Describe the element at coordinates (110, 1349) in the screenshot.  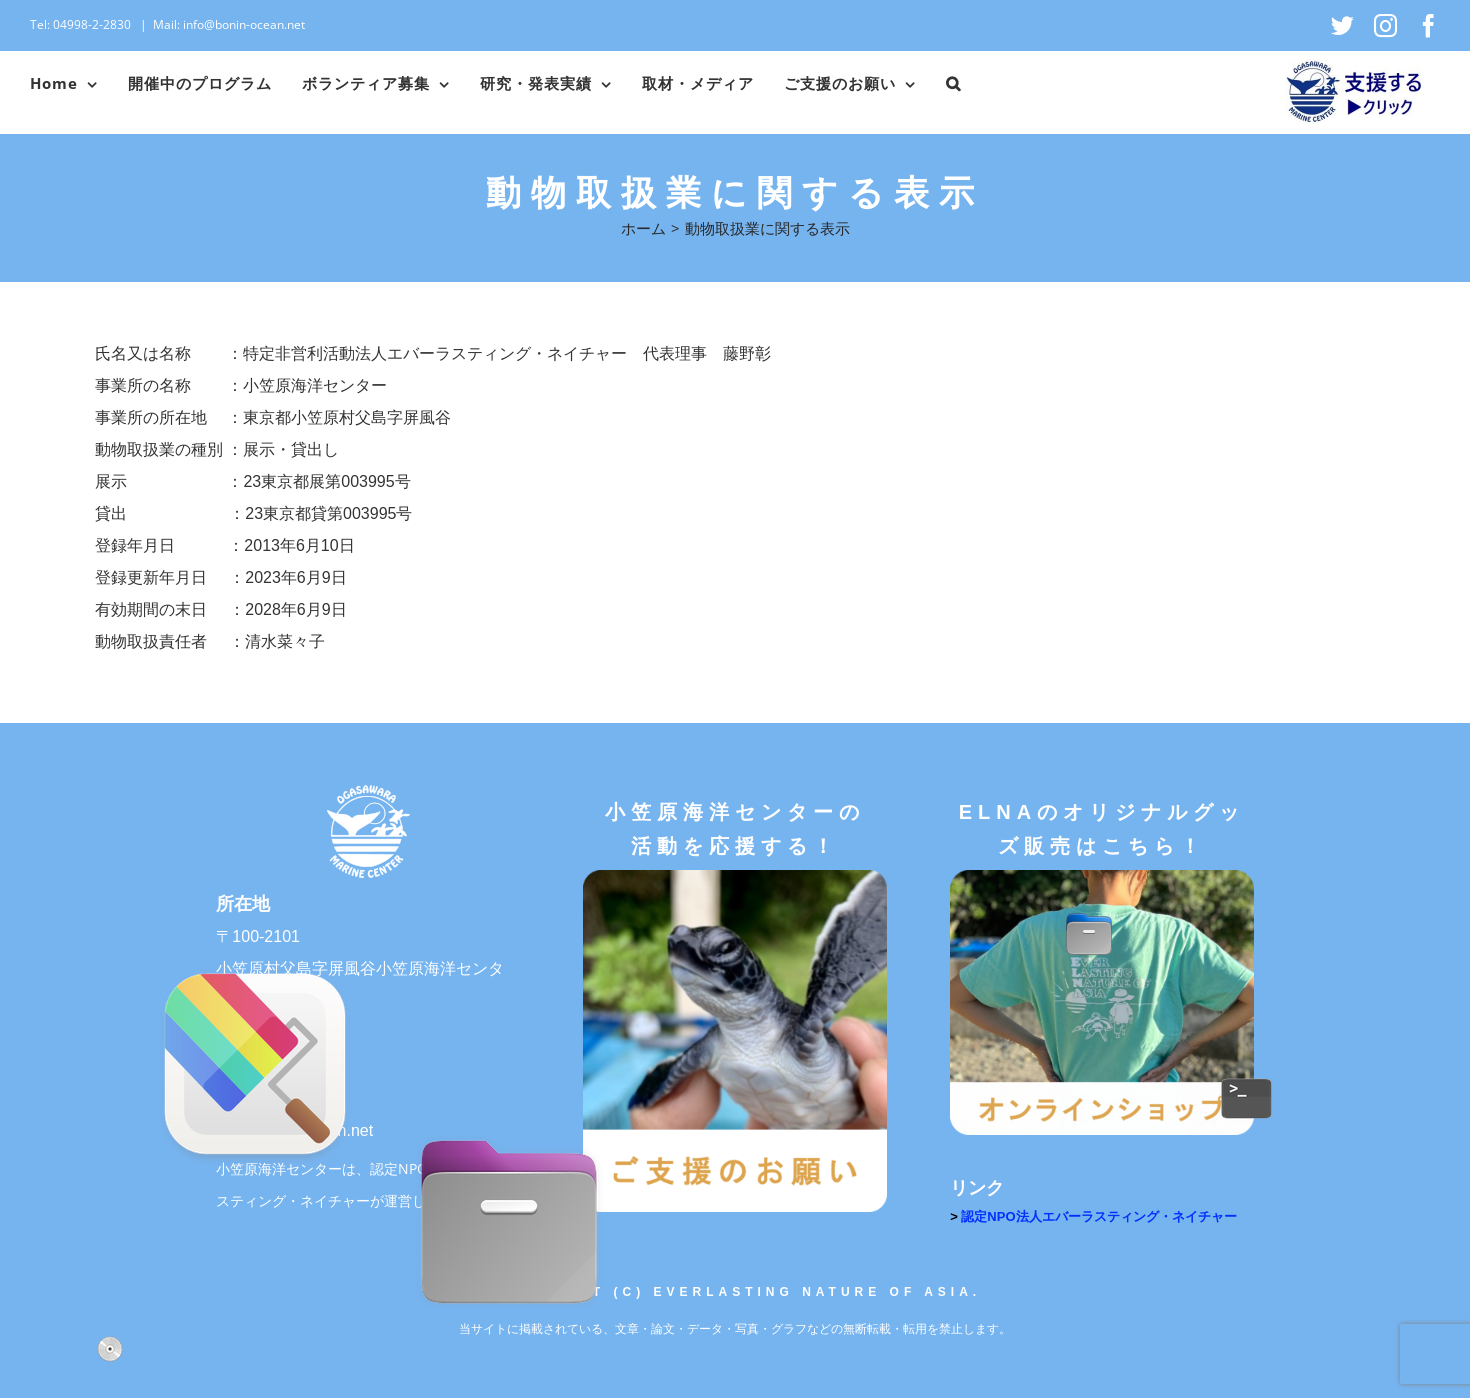
I see `indicates a rewritable DVD disc` at that location.